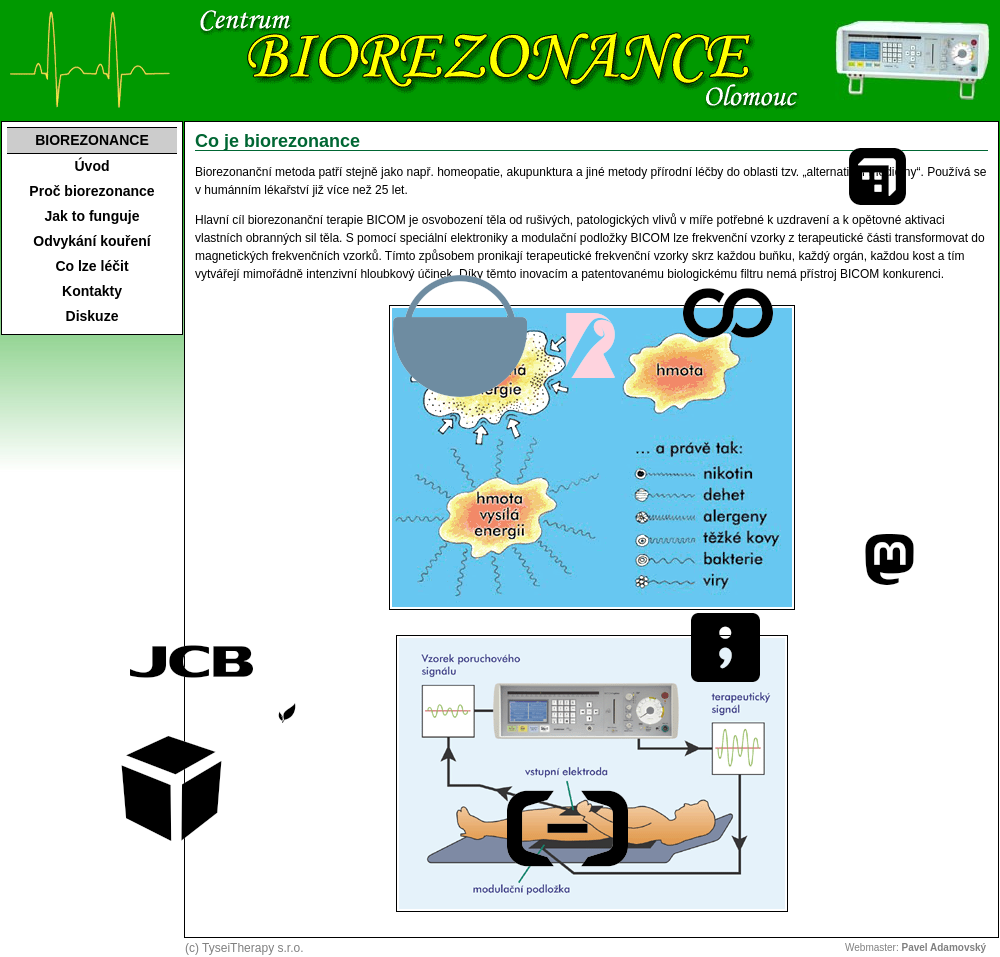  What do you see at coordinates (287, 713) in the screenshot?
I see `open paperless-ngx document management app` at bounding box center [287, 713].